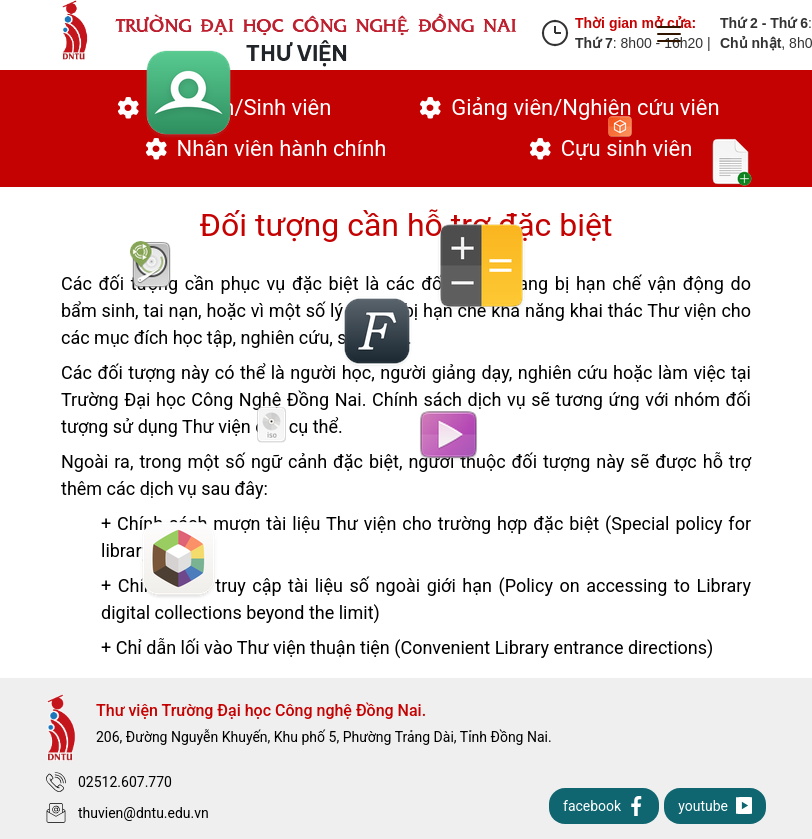 This screenshot has width=812, height=839. I want to click on open a 3D model file in STL format, so click(620, 126).